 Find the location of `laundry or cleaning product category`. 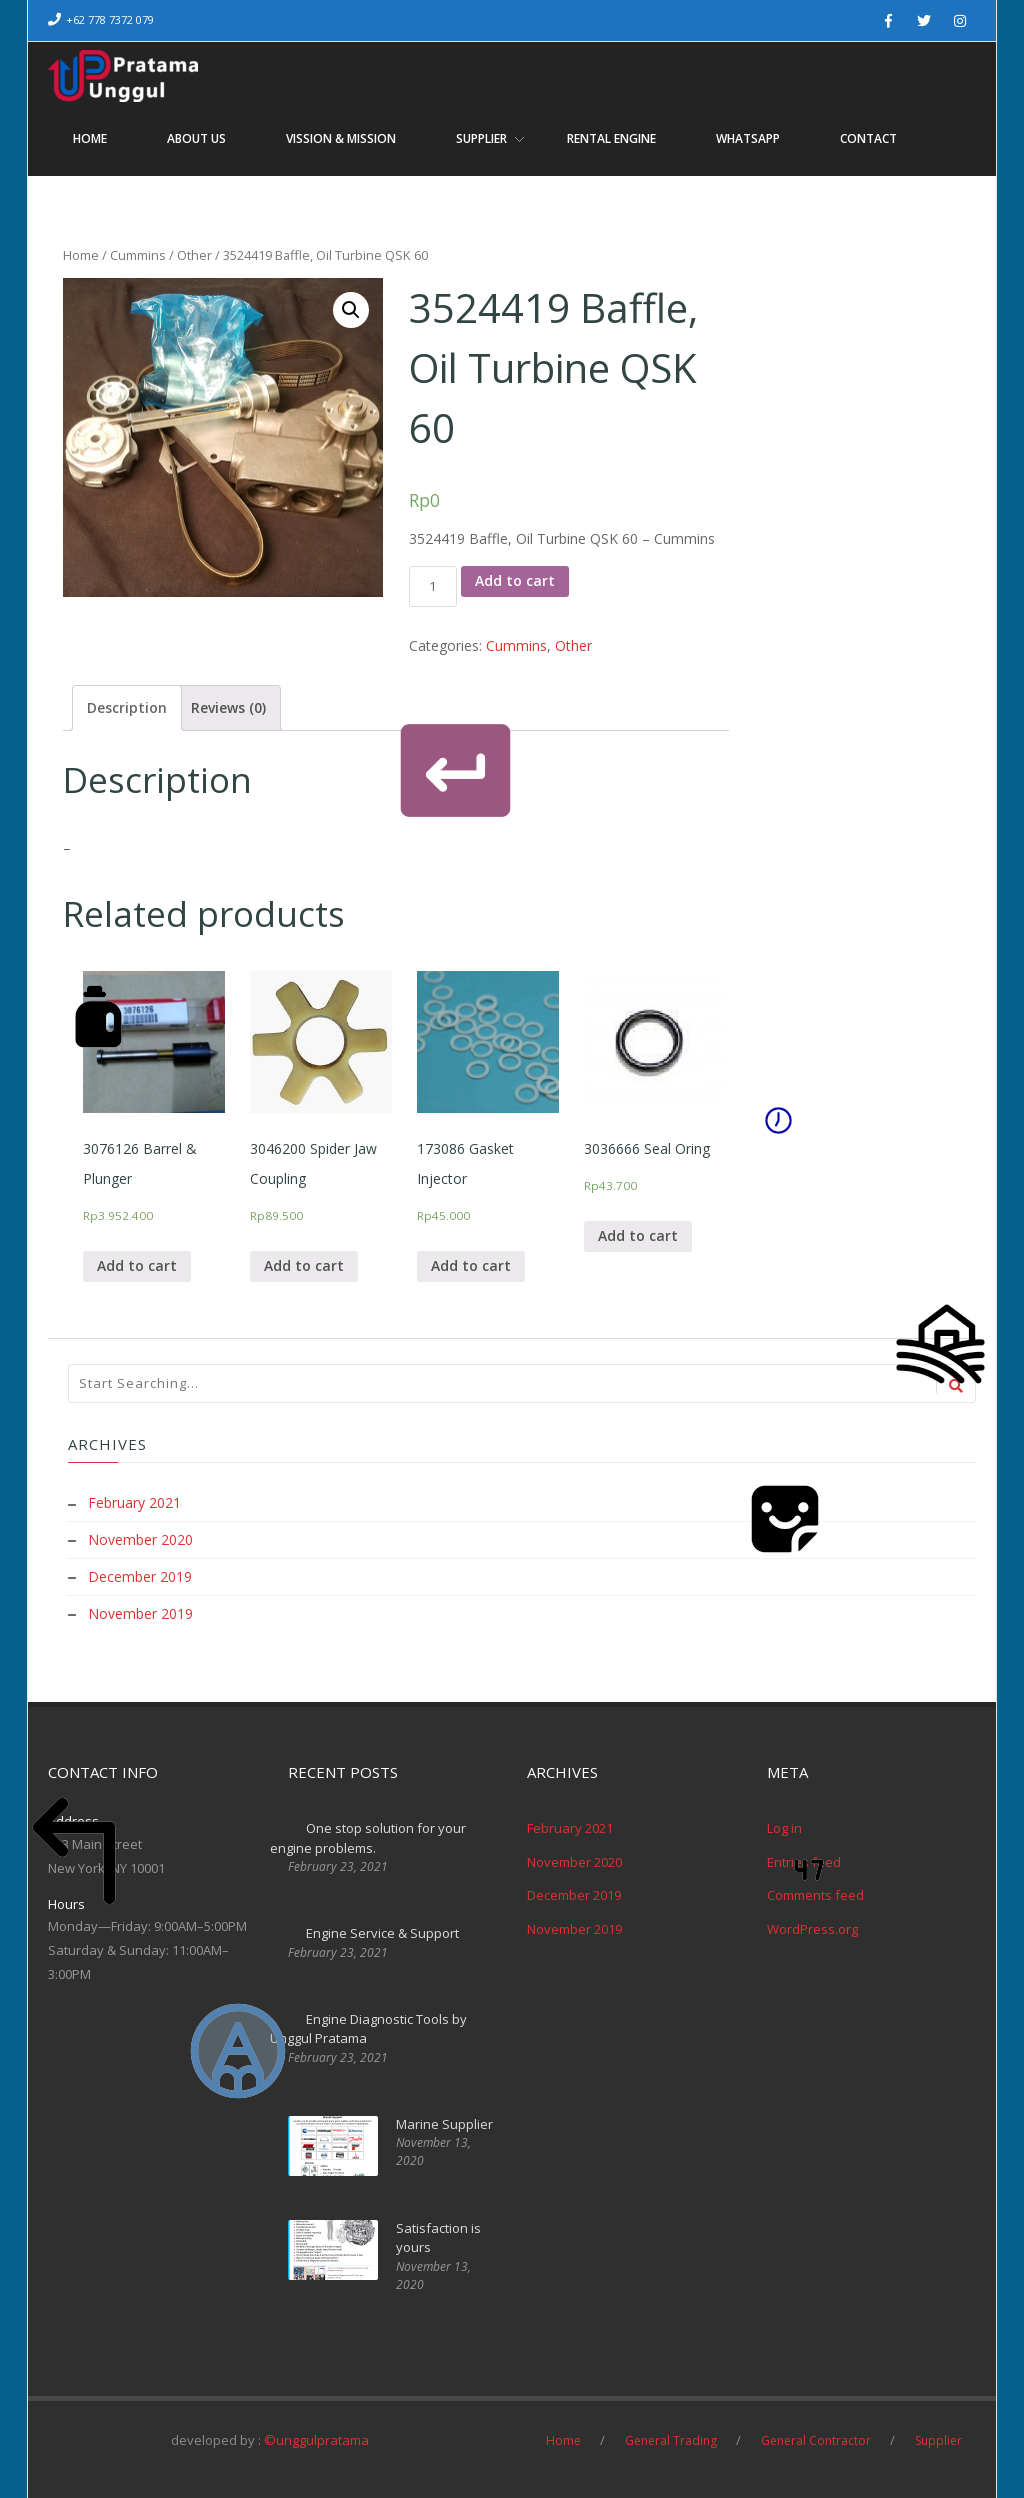

laundry or cleaning product category is located at coordinates (98, 1016).